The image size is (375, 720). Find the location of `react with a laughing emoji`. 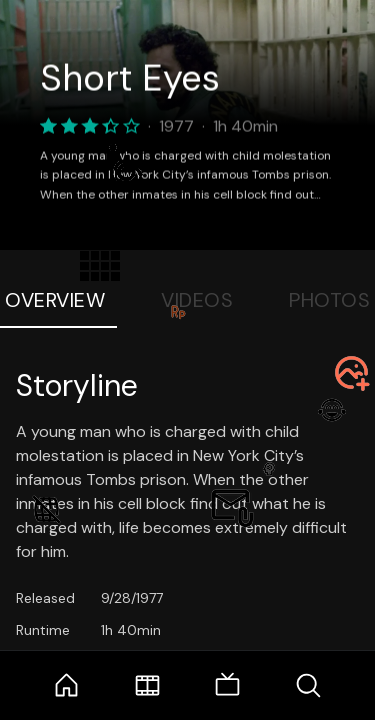

react with a laughing emoji is located at coordinates (332, 410).